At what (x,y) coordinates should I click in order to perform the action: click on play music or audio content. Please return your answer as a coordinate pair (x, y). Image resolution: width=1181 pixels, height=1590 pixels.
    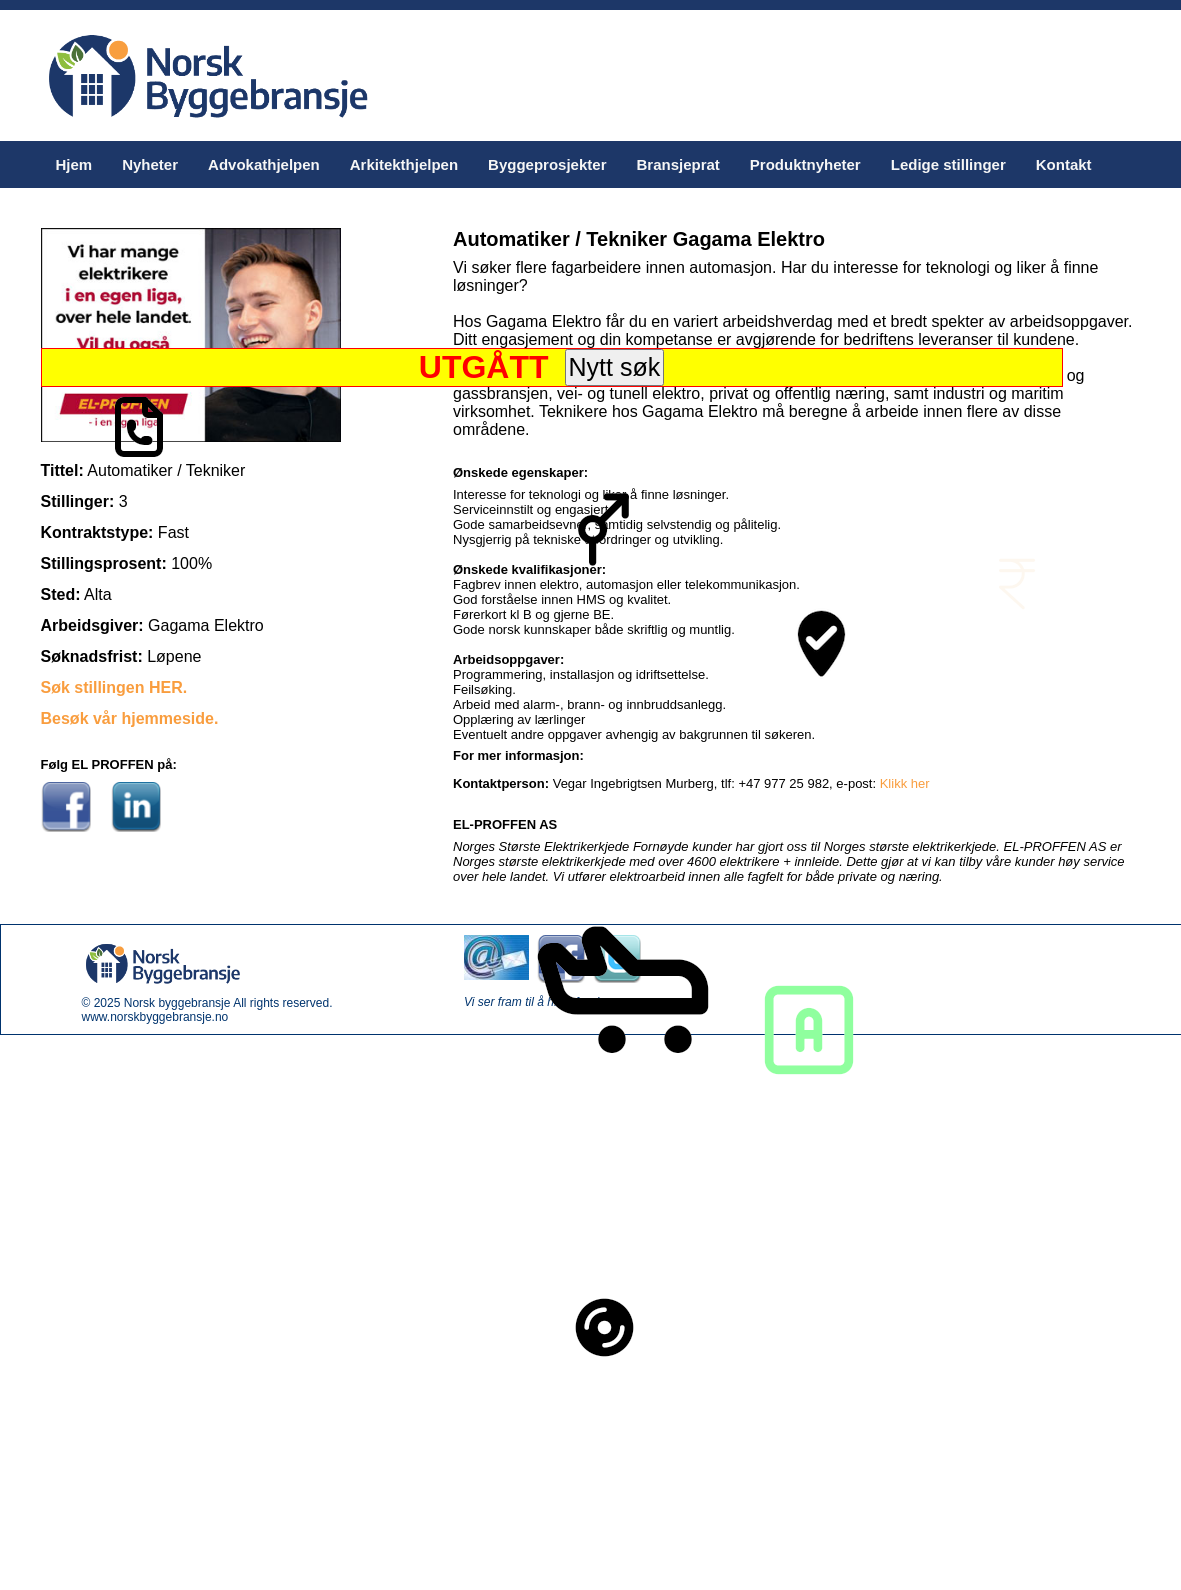
    Looking at the image, I should click on (604, 1327).